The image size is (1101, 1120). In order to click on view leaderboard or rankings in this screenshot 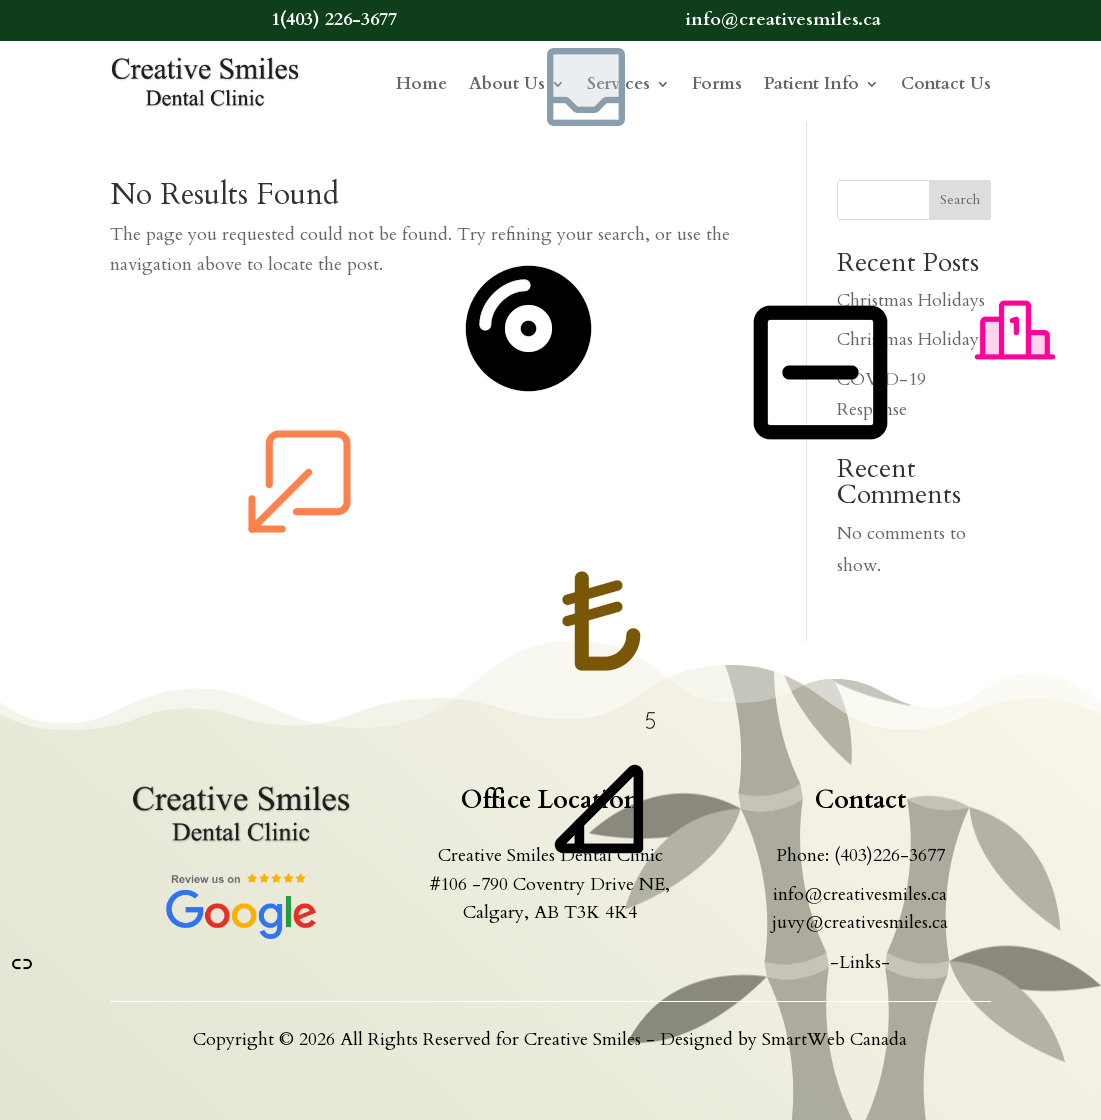, I will do `click(1015, 330)`.